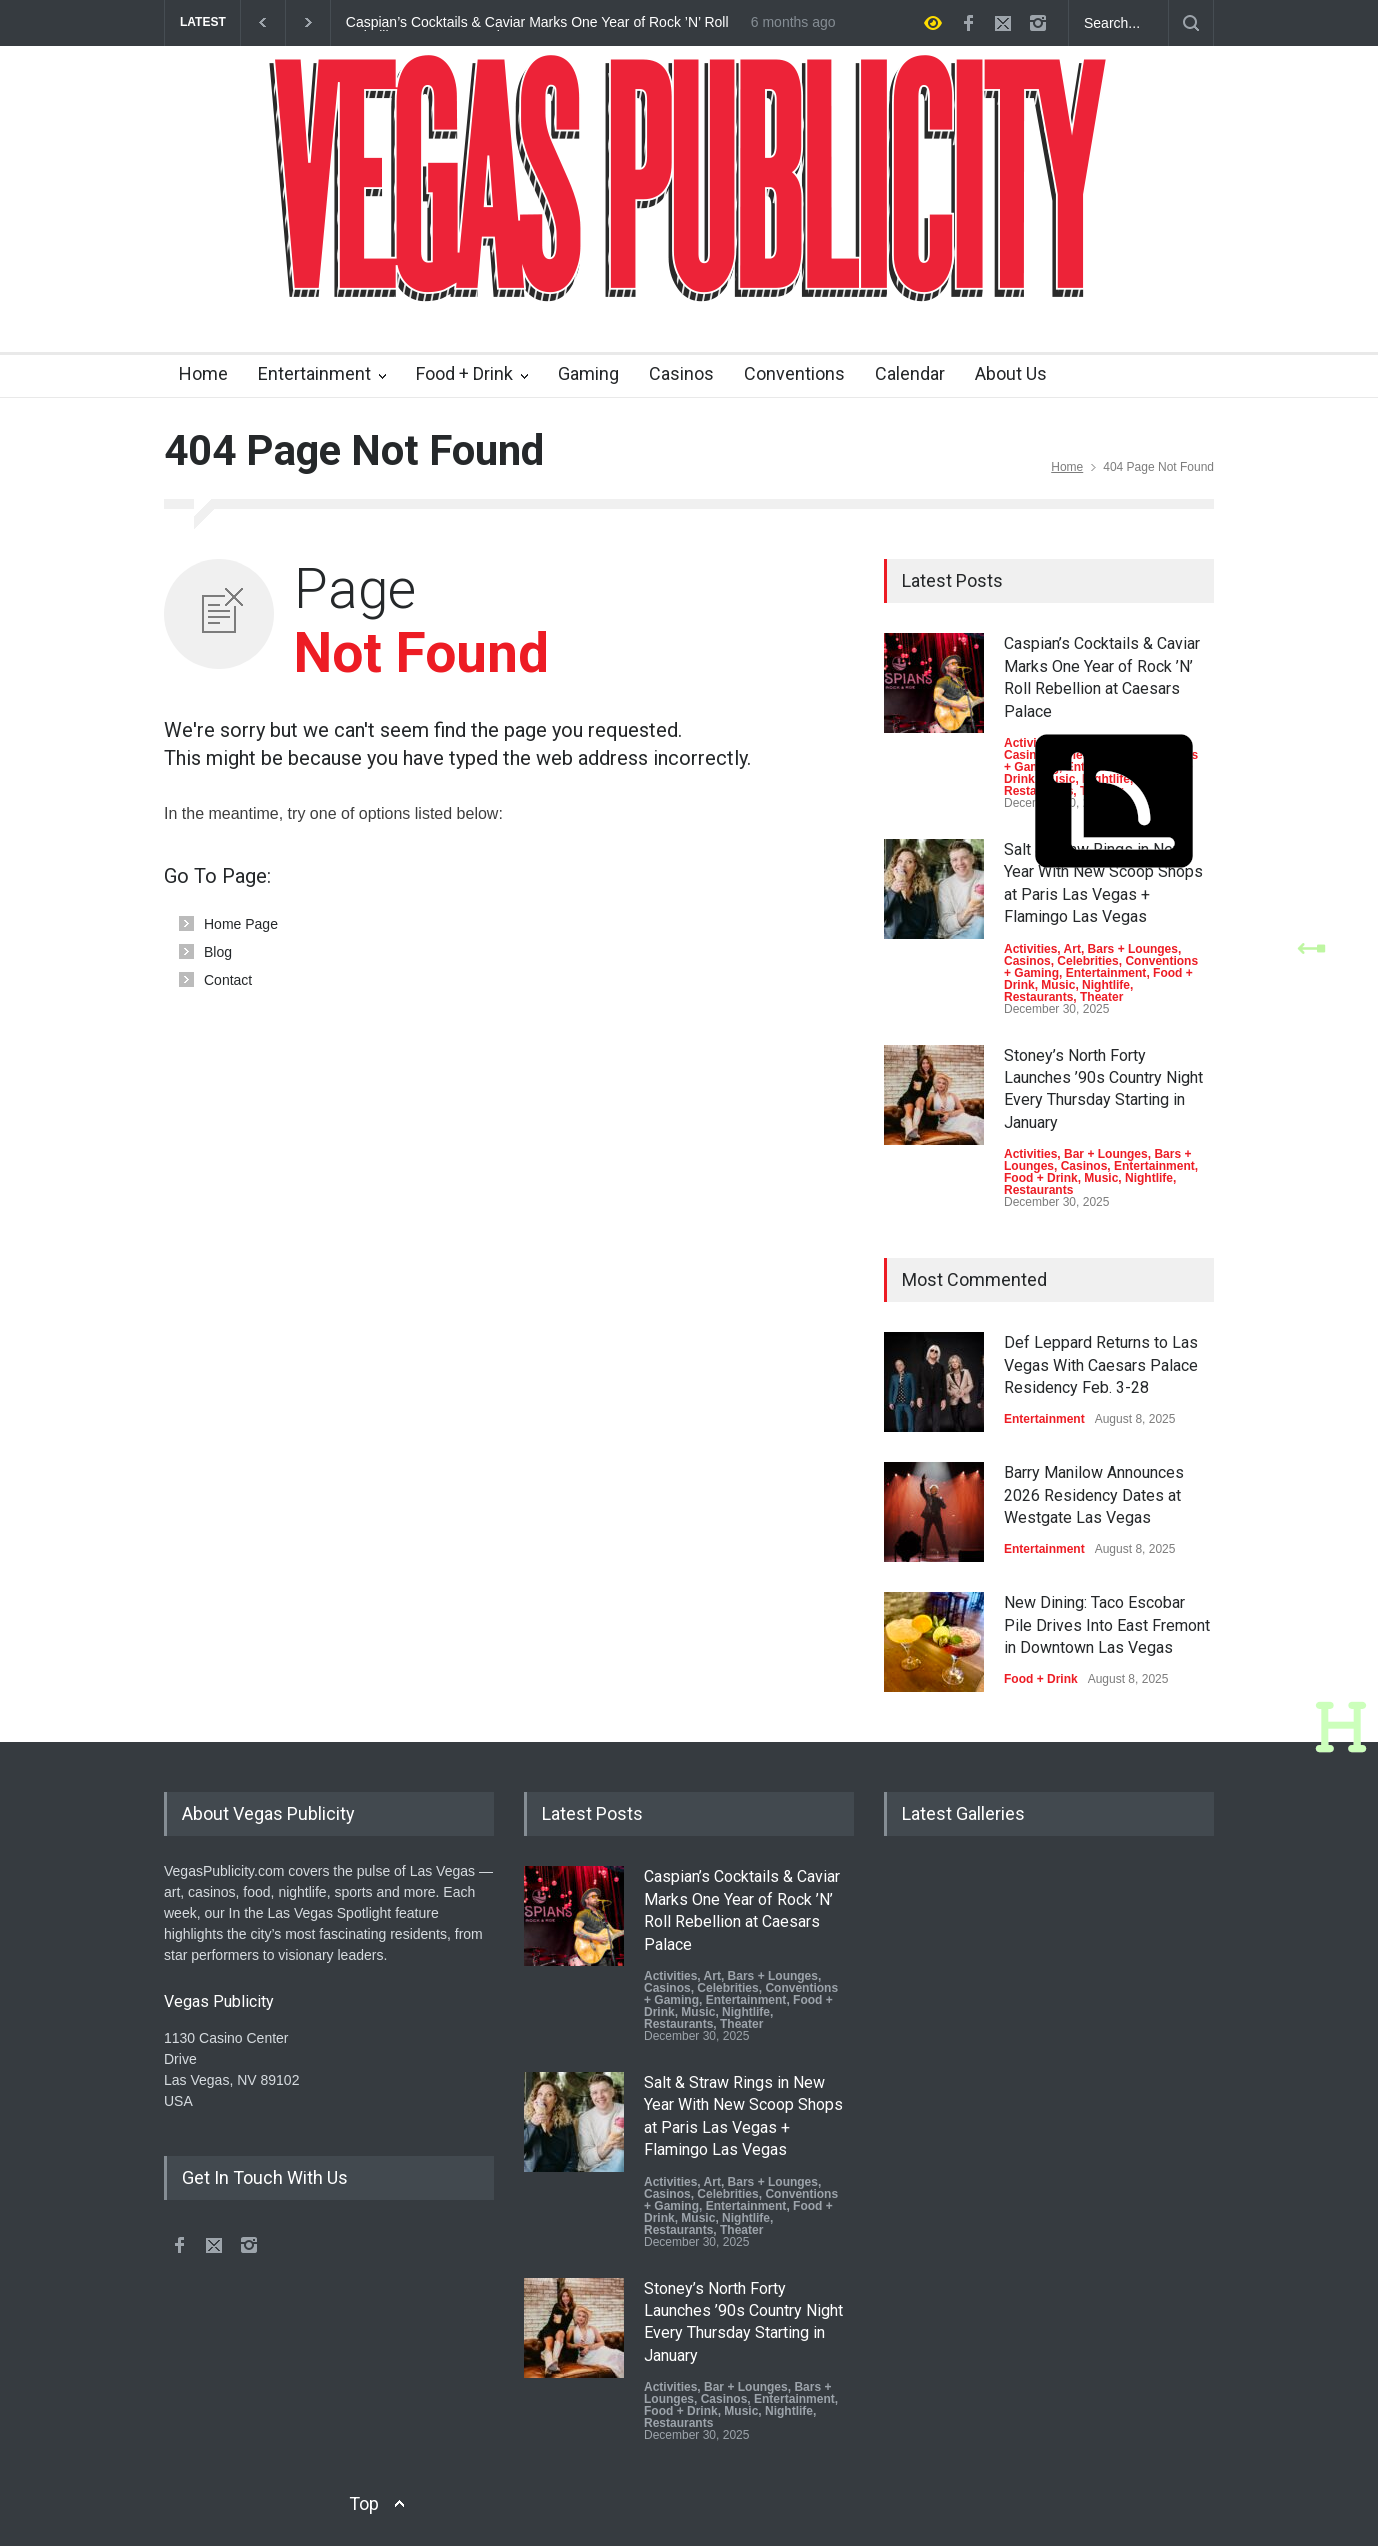 This screenshot has width=1378, height=2546. Describe the element at coordinates (1311, 948) in the screenshot. I see `go back to previous screen` at that location.